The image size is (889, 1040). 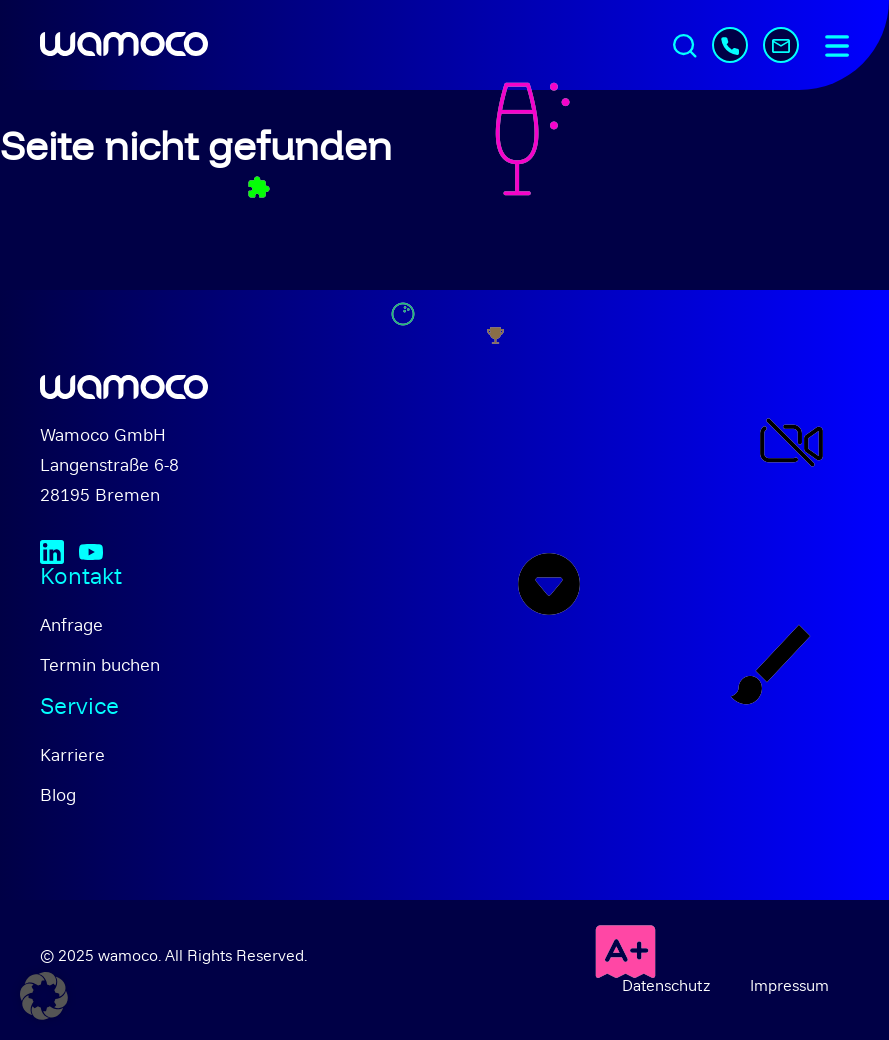 I want to click on view exam or test results, so click(x=625, y=950).